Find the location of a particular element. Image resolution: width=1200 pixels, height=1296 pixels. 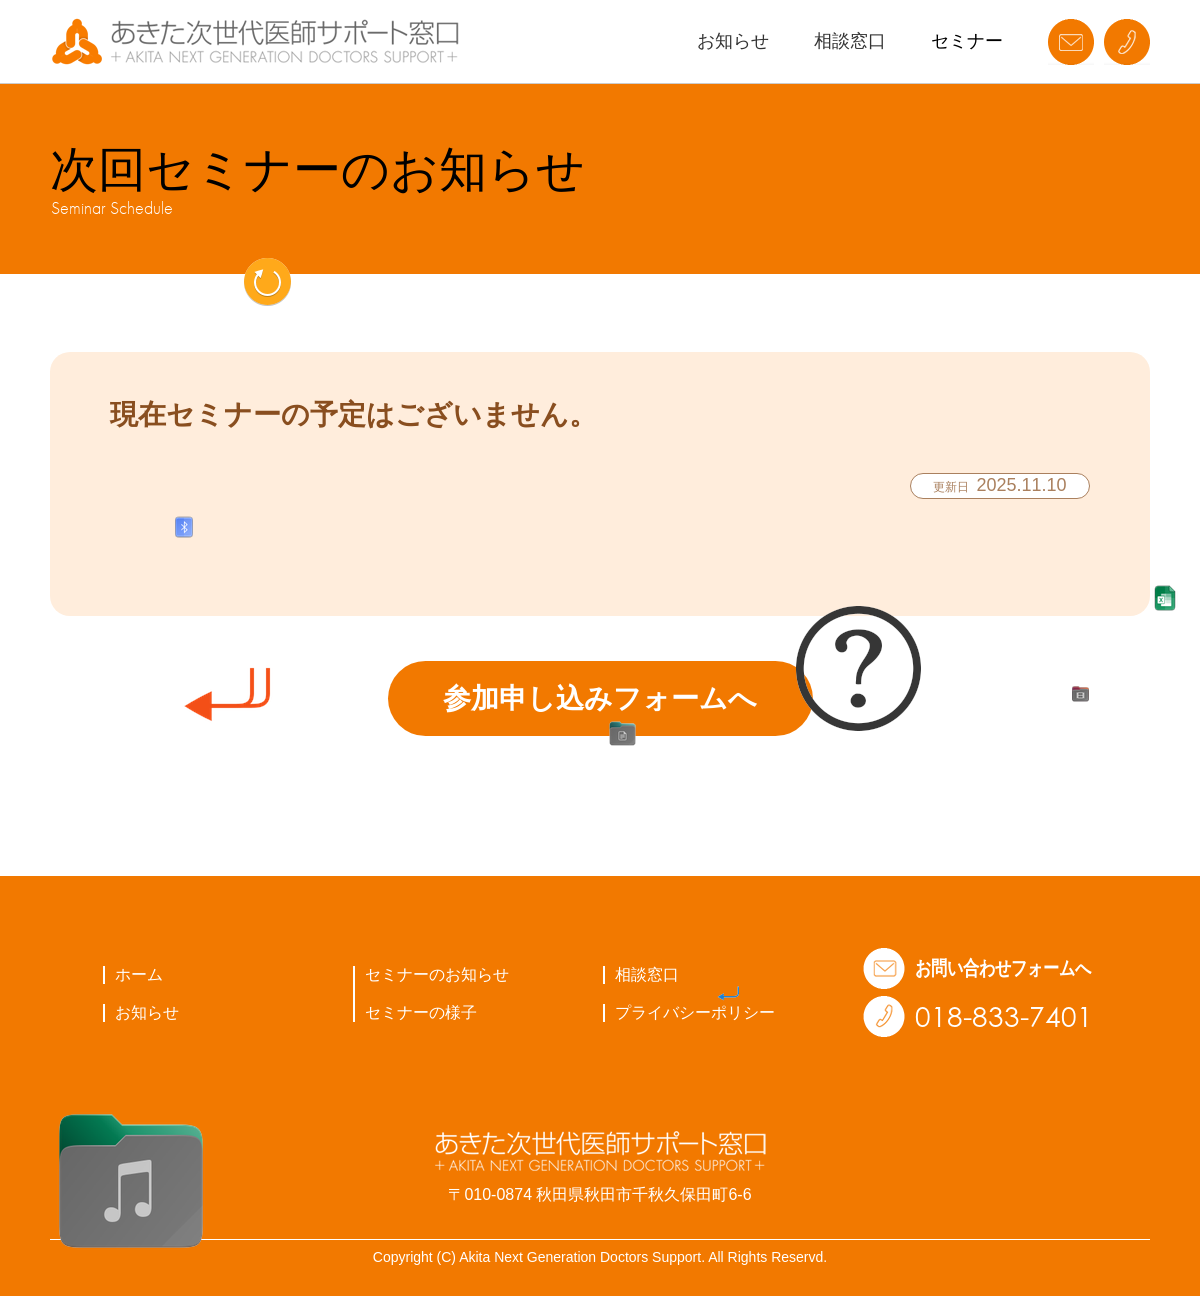

open an excel spreadsheet file is located at coordinates (1165, 598).